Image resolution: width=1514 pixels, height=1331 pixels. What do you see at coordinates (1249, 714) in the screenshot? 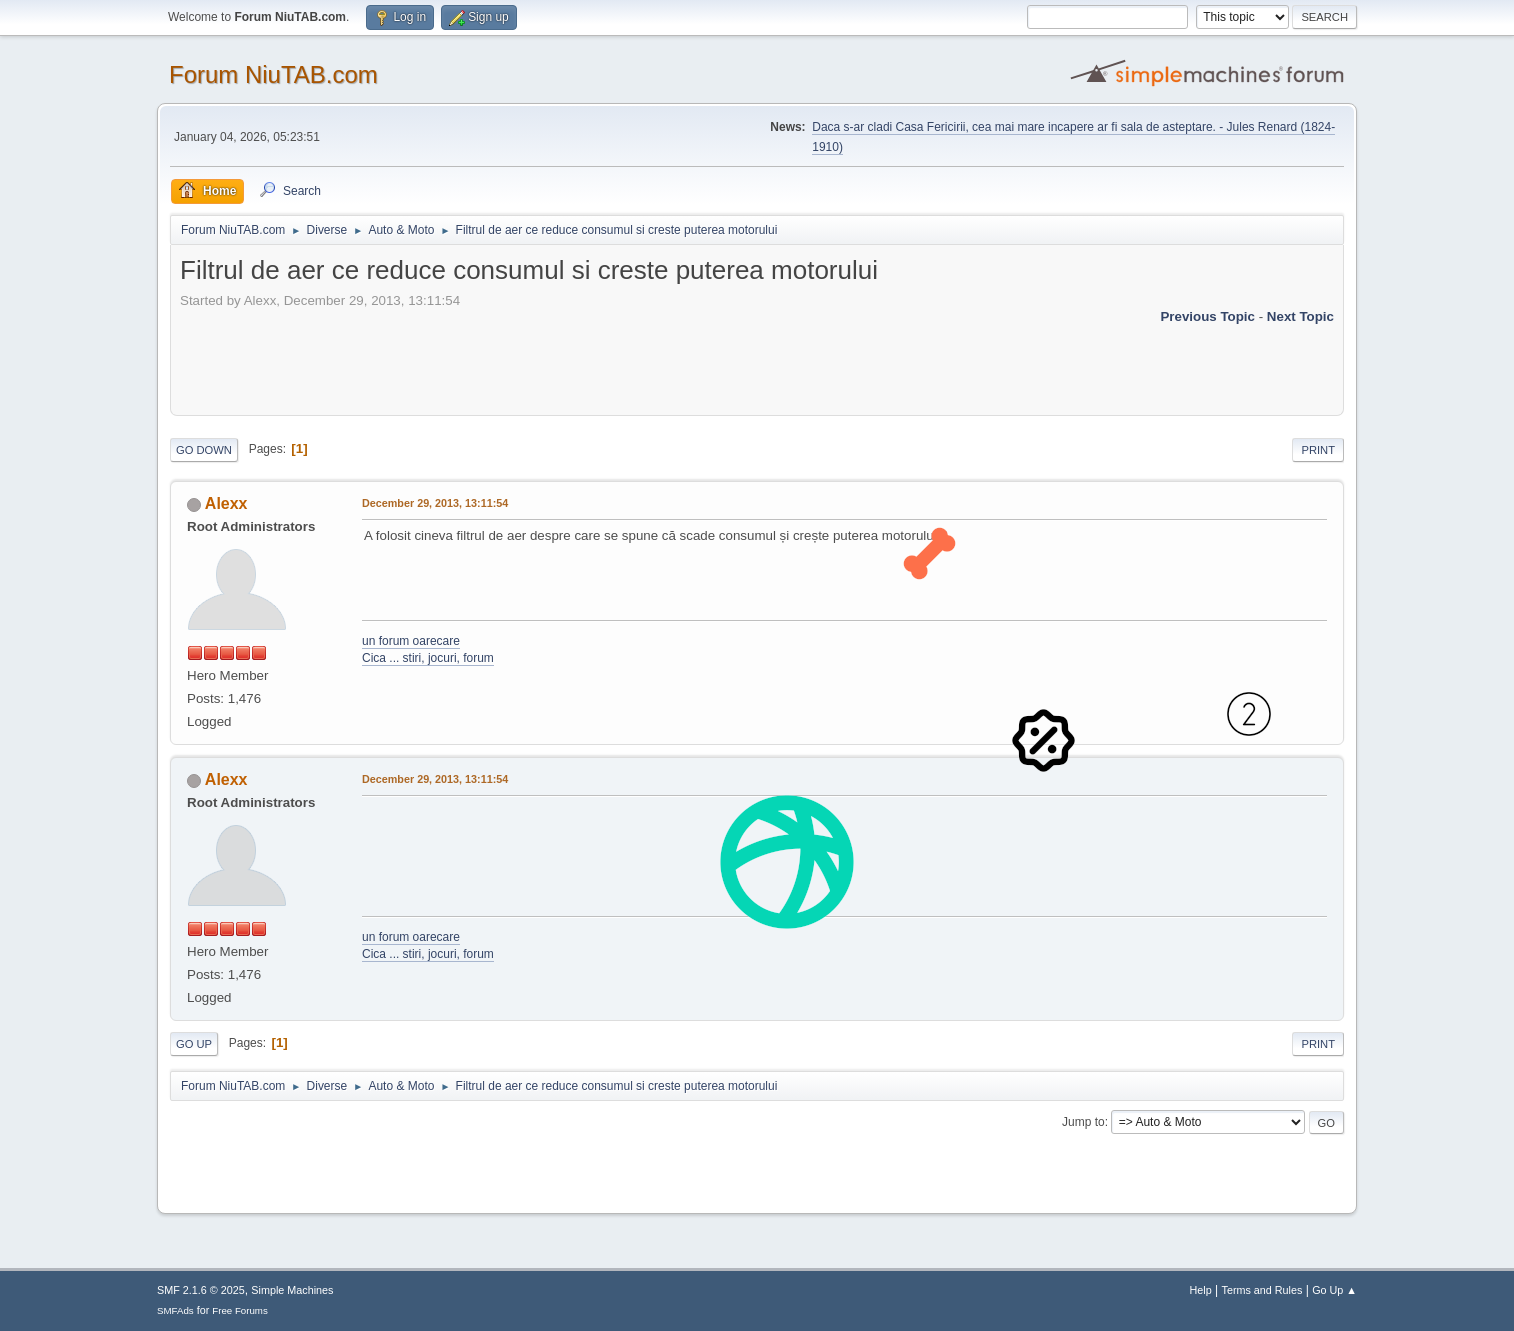
I see `indicates step two in a multi-step process` at bounding box center [1249, 714].